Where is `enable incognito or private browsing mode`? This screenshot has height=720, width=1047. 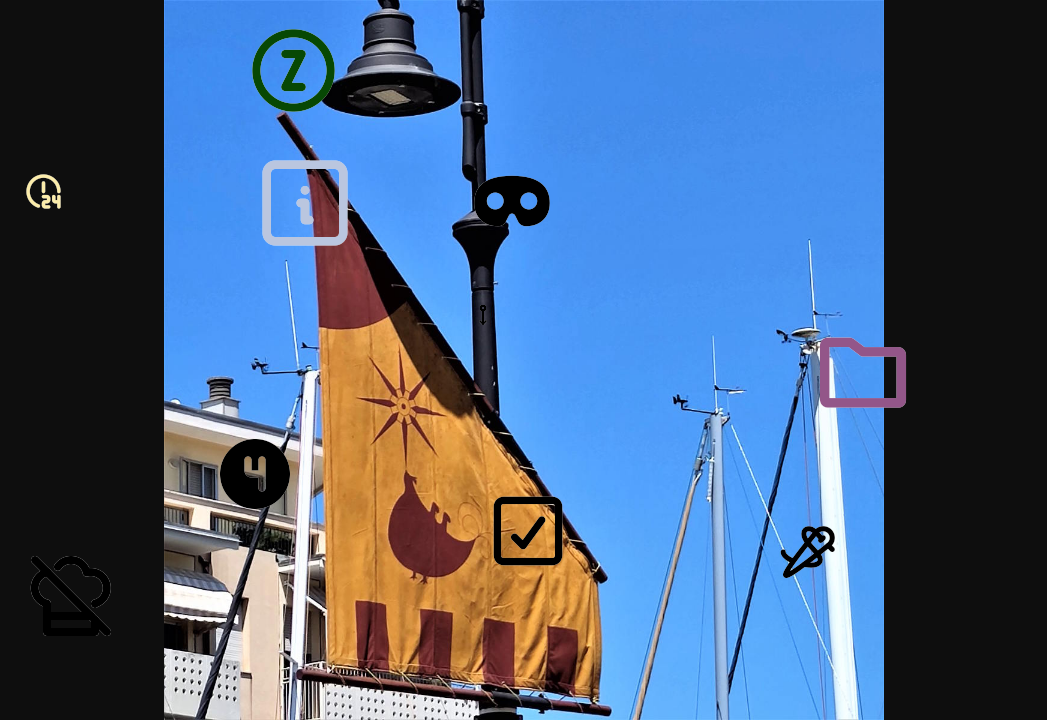
enable incognito or private browsing mode is located at coordinates (512, 201).